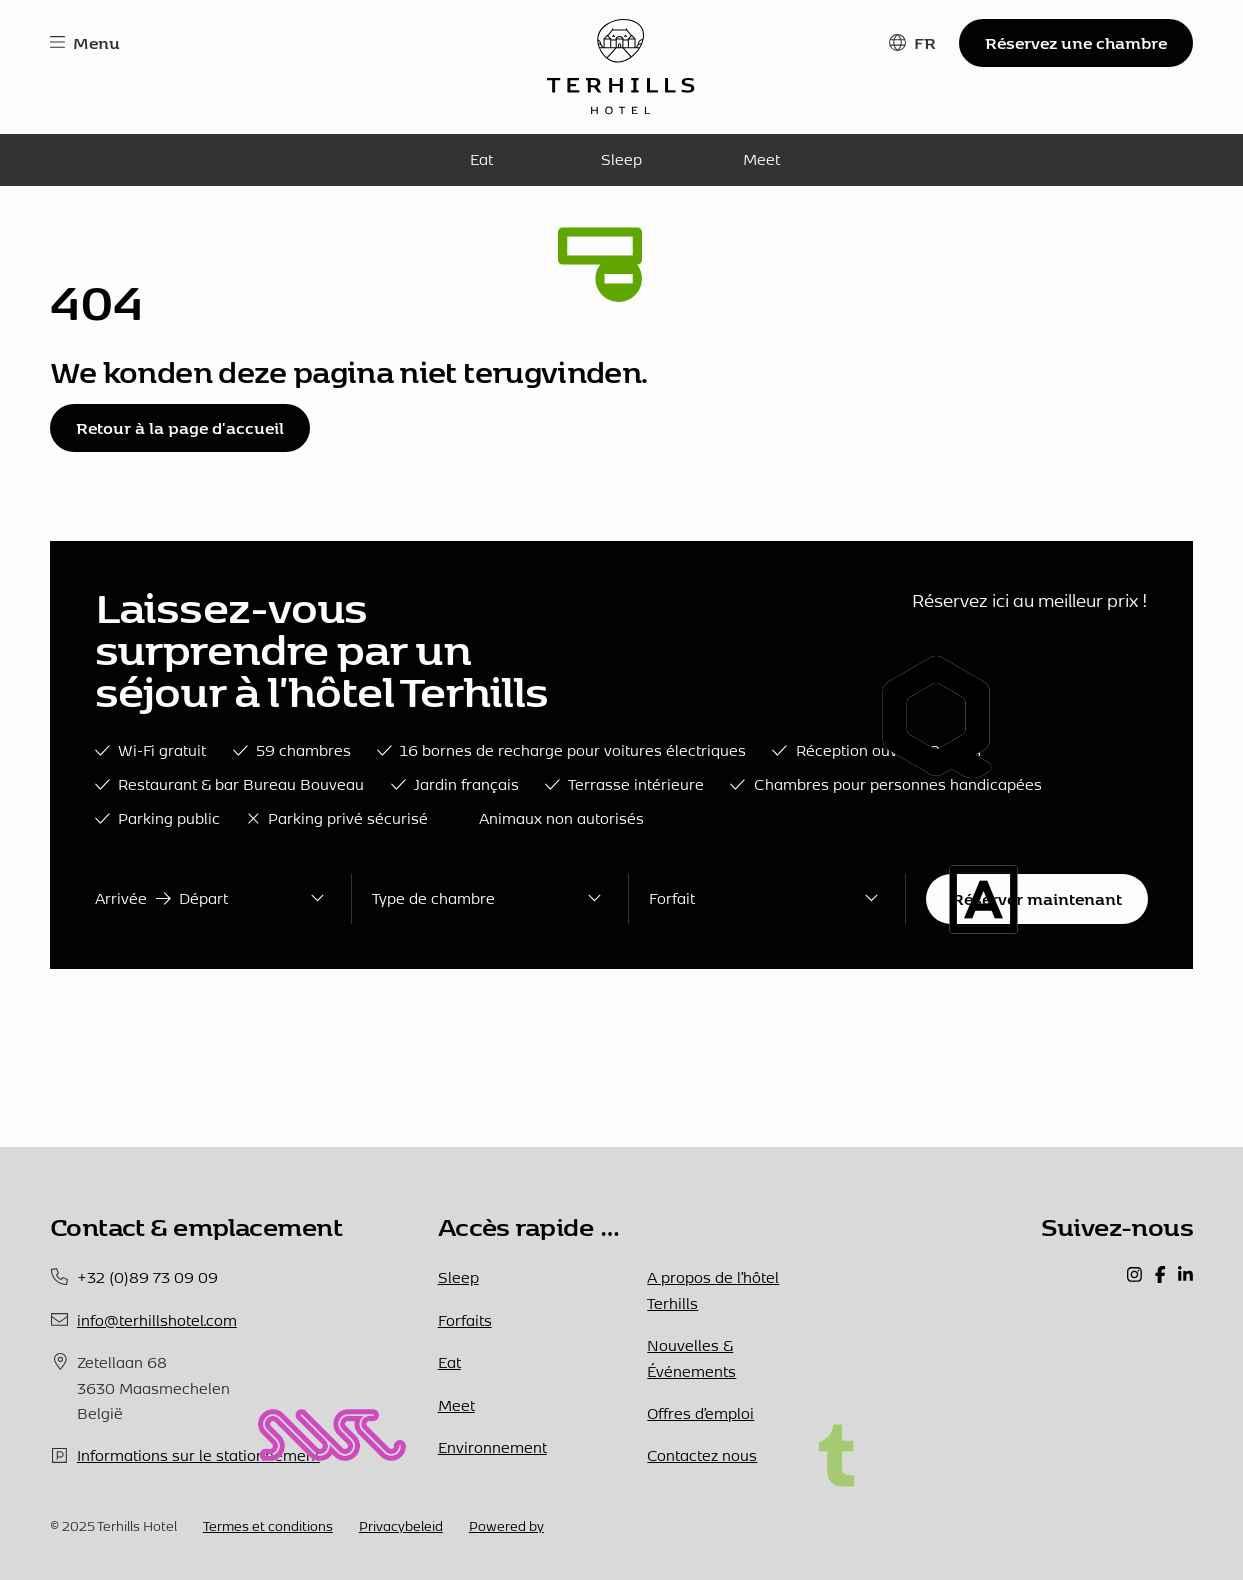 The image size is (1243, 1580). What do you see at coordinates (836, 1455) in the screenshot?
I see `open Tumblr app` at bounding box center [836, 1455].